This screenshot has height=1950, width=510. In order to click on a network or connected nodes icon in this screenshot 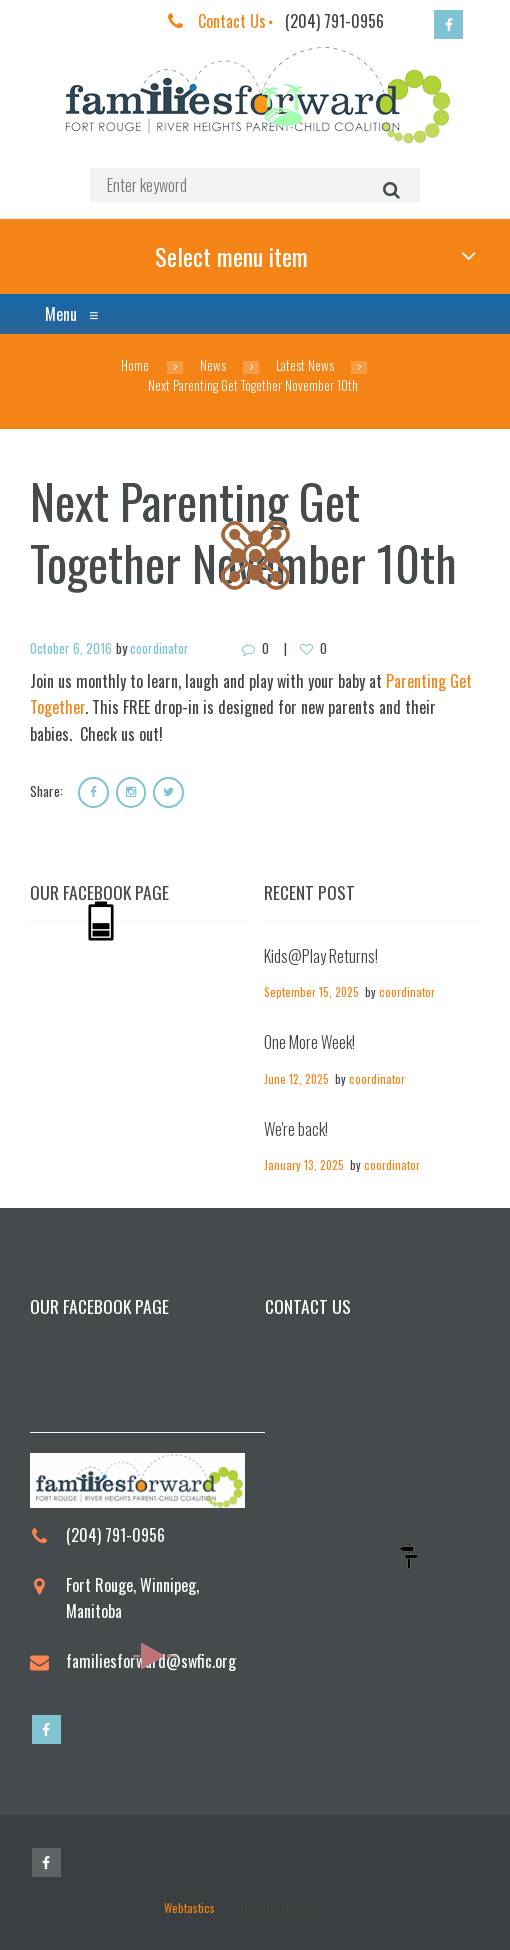, I will do `click(255, 555)`.